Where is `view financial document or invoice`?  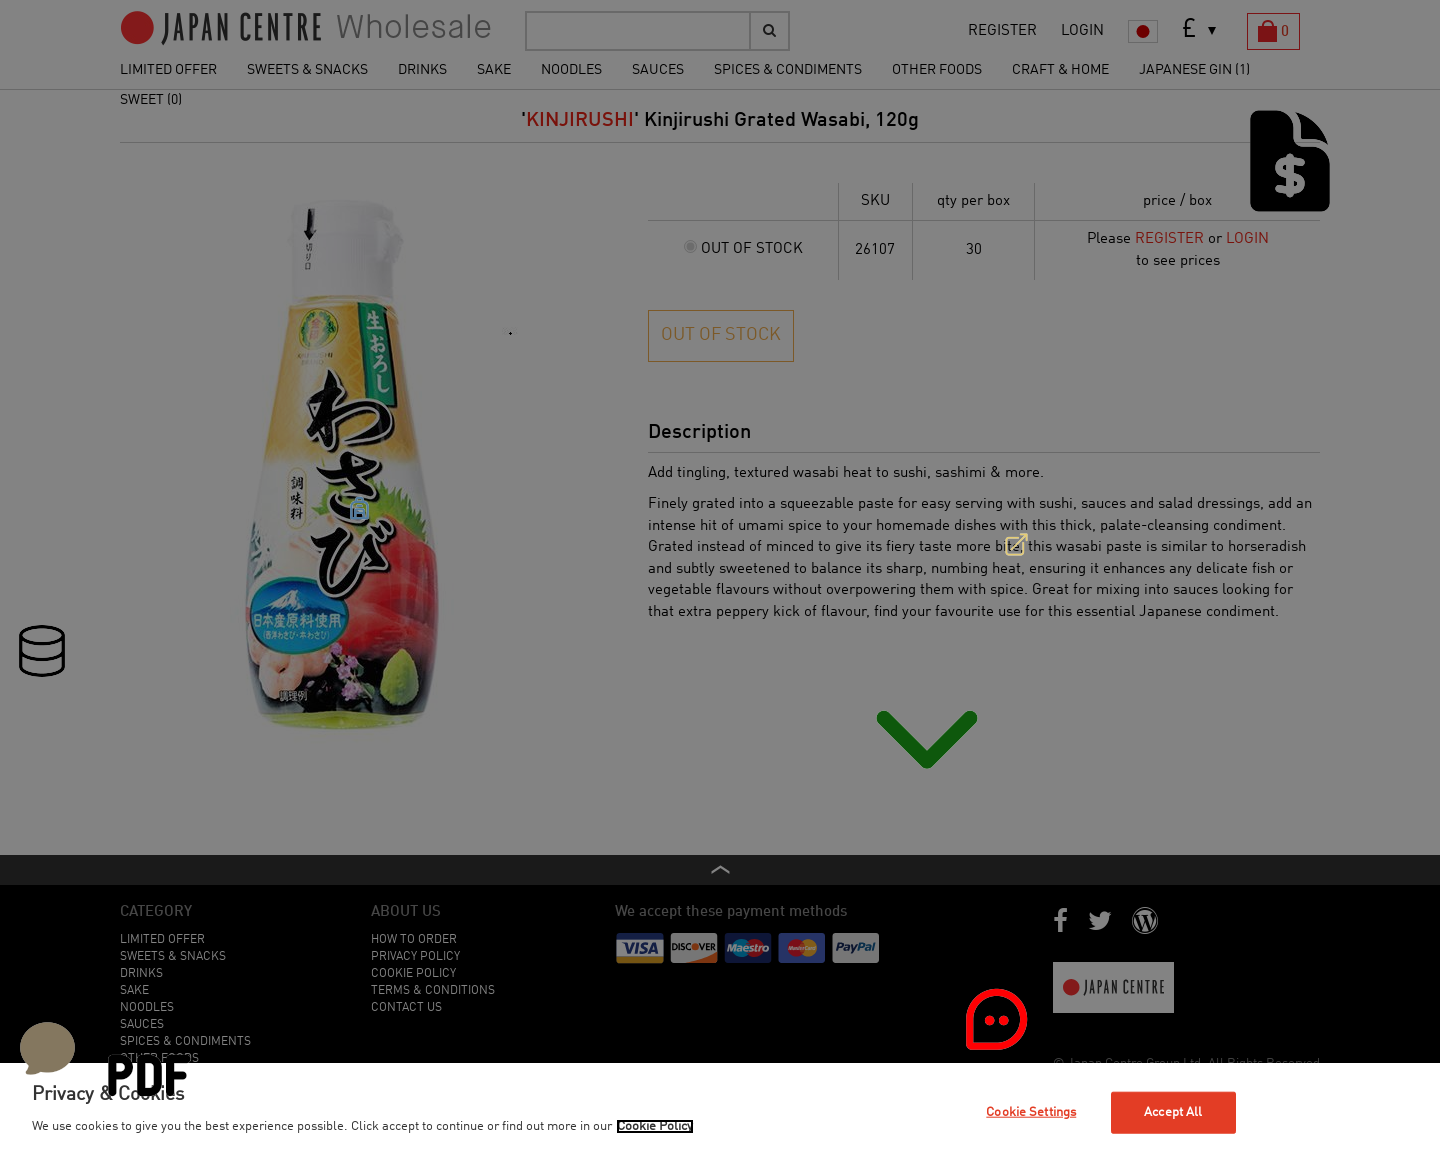
view financial document or invoice is located at coordinates (1290, 161).